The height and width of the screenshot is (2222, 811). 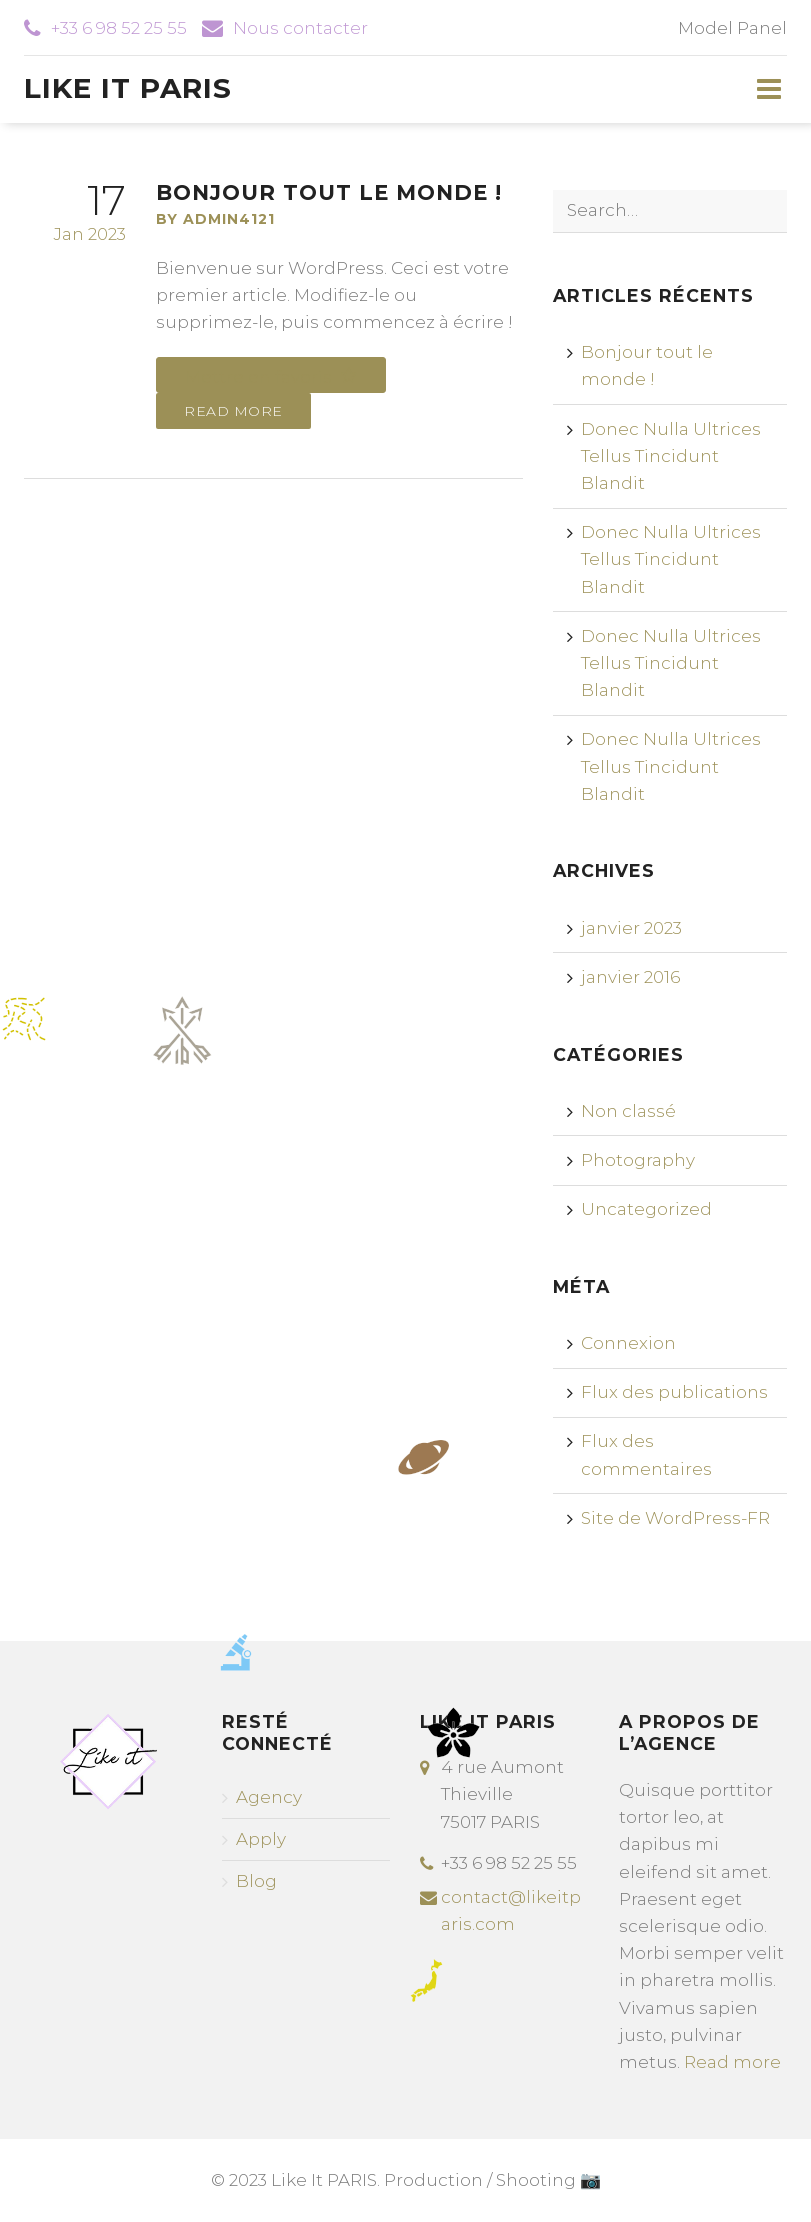 What do you see at coordinates (182, 1031) in the screenshot?
I see `select multiple arrows or projectiles` at bounding box center [182, 1031].